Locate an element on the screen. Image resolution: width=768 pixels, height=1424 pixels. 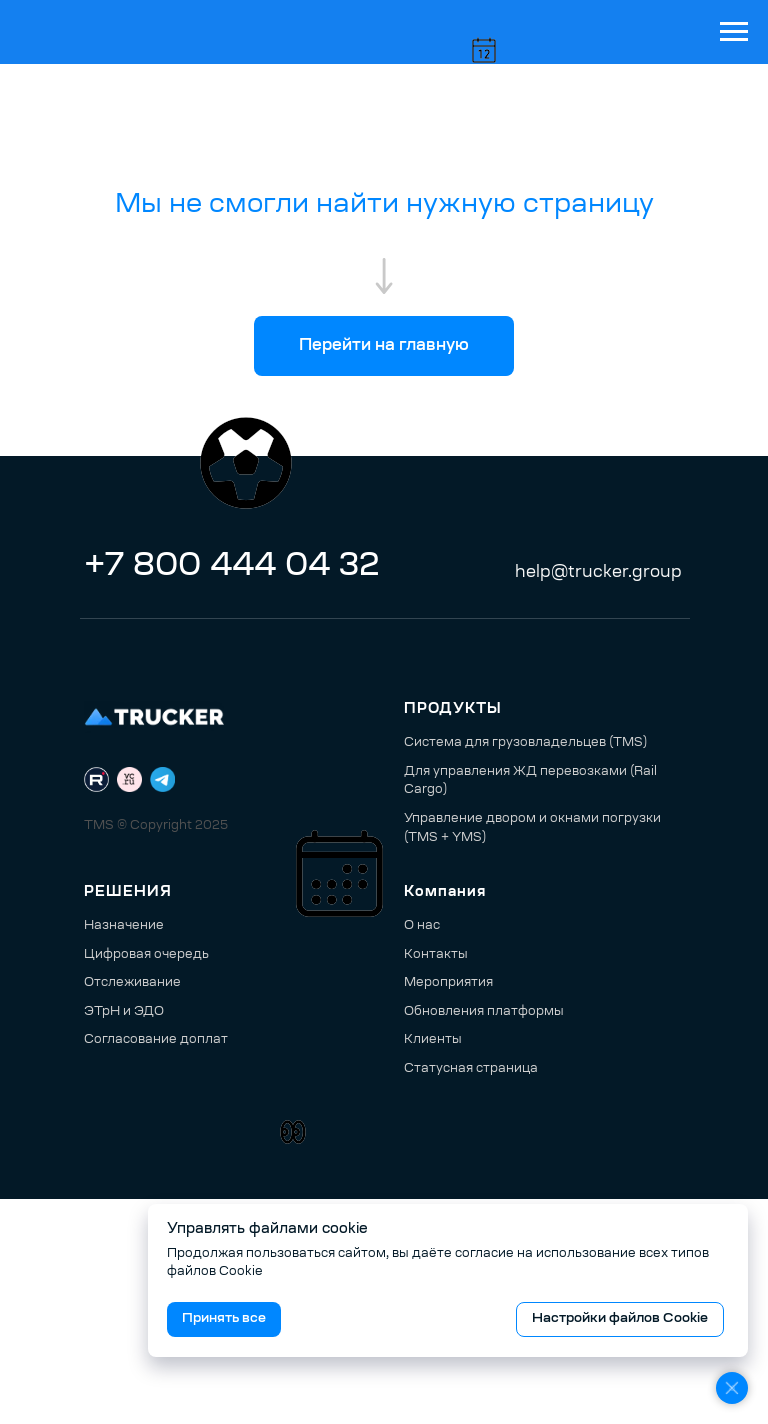
view or open the calendar is located at coordinates (339, 873).